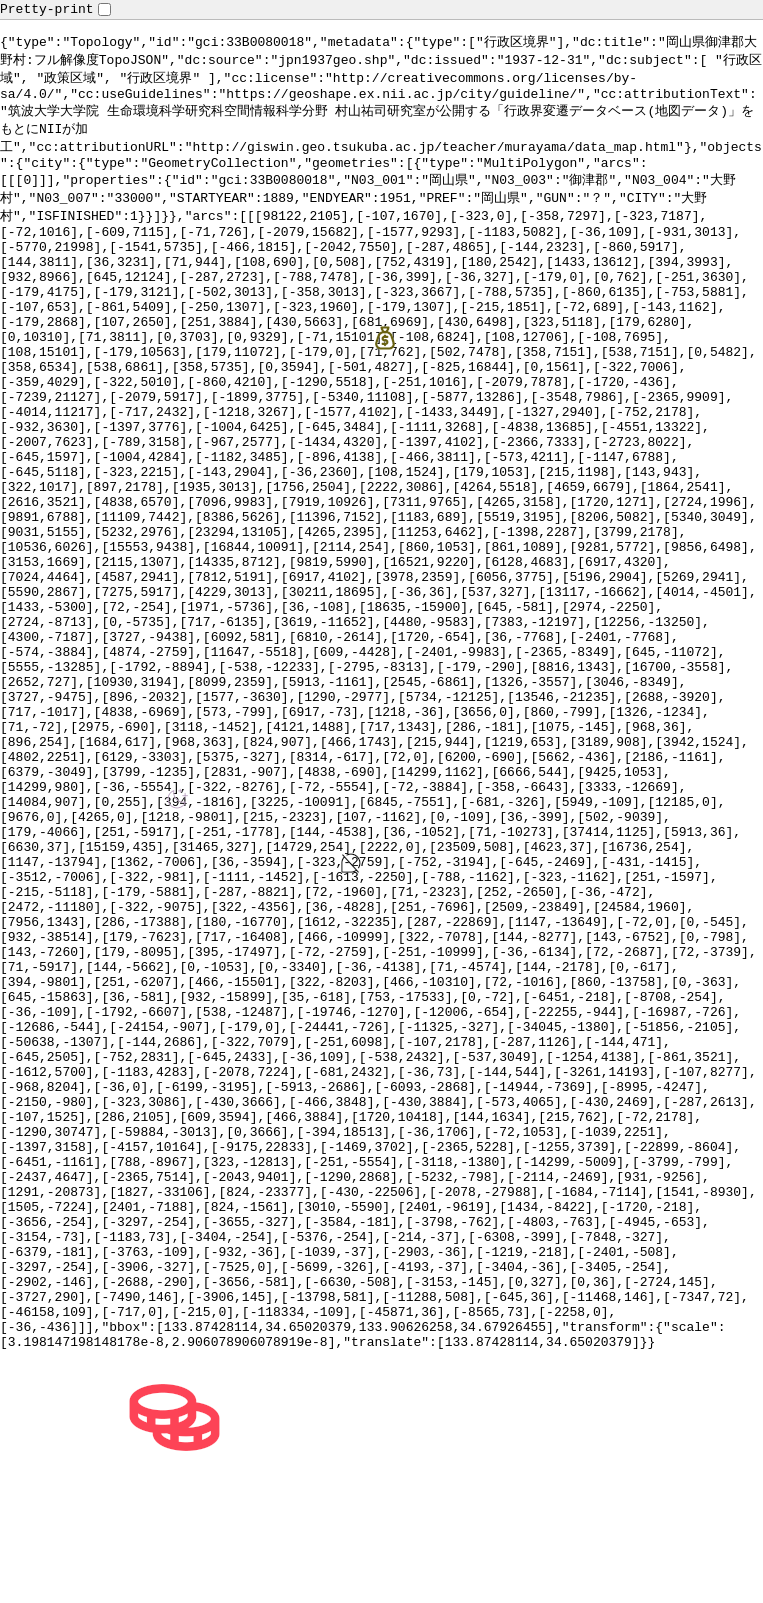 This screenshot has width=763, height=1603. What do you see at coordinates (177, 799) in the screenshot?
I see `enable dark mode or night theme` at bounding box center [177, 799].